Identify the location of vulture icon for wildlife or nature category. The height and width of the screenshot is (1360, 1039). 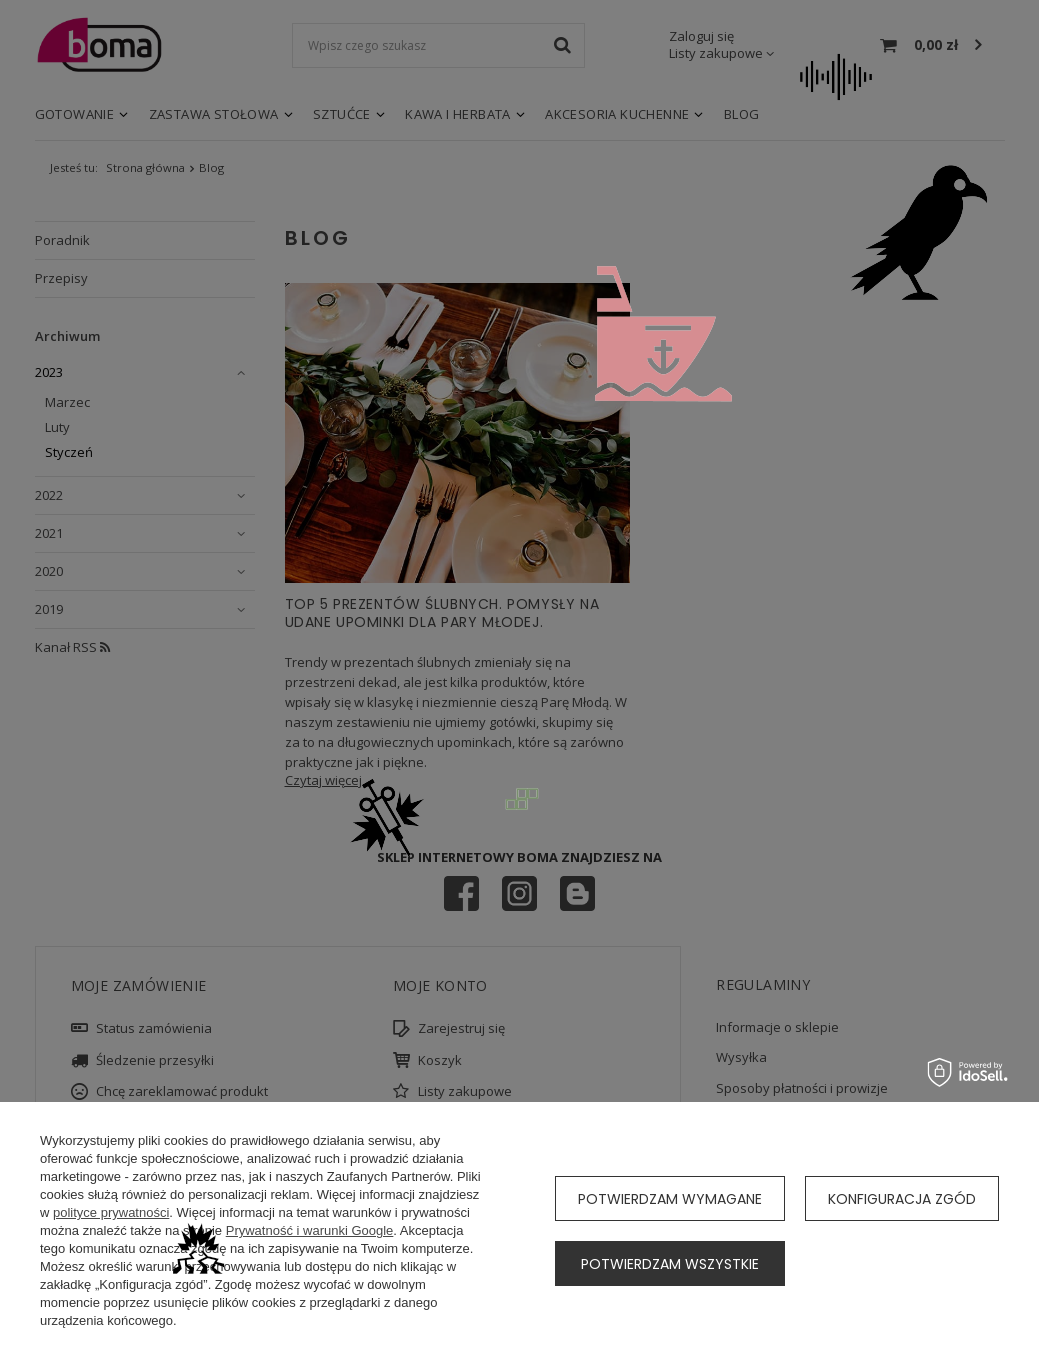
(919, 231).